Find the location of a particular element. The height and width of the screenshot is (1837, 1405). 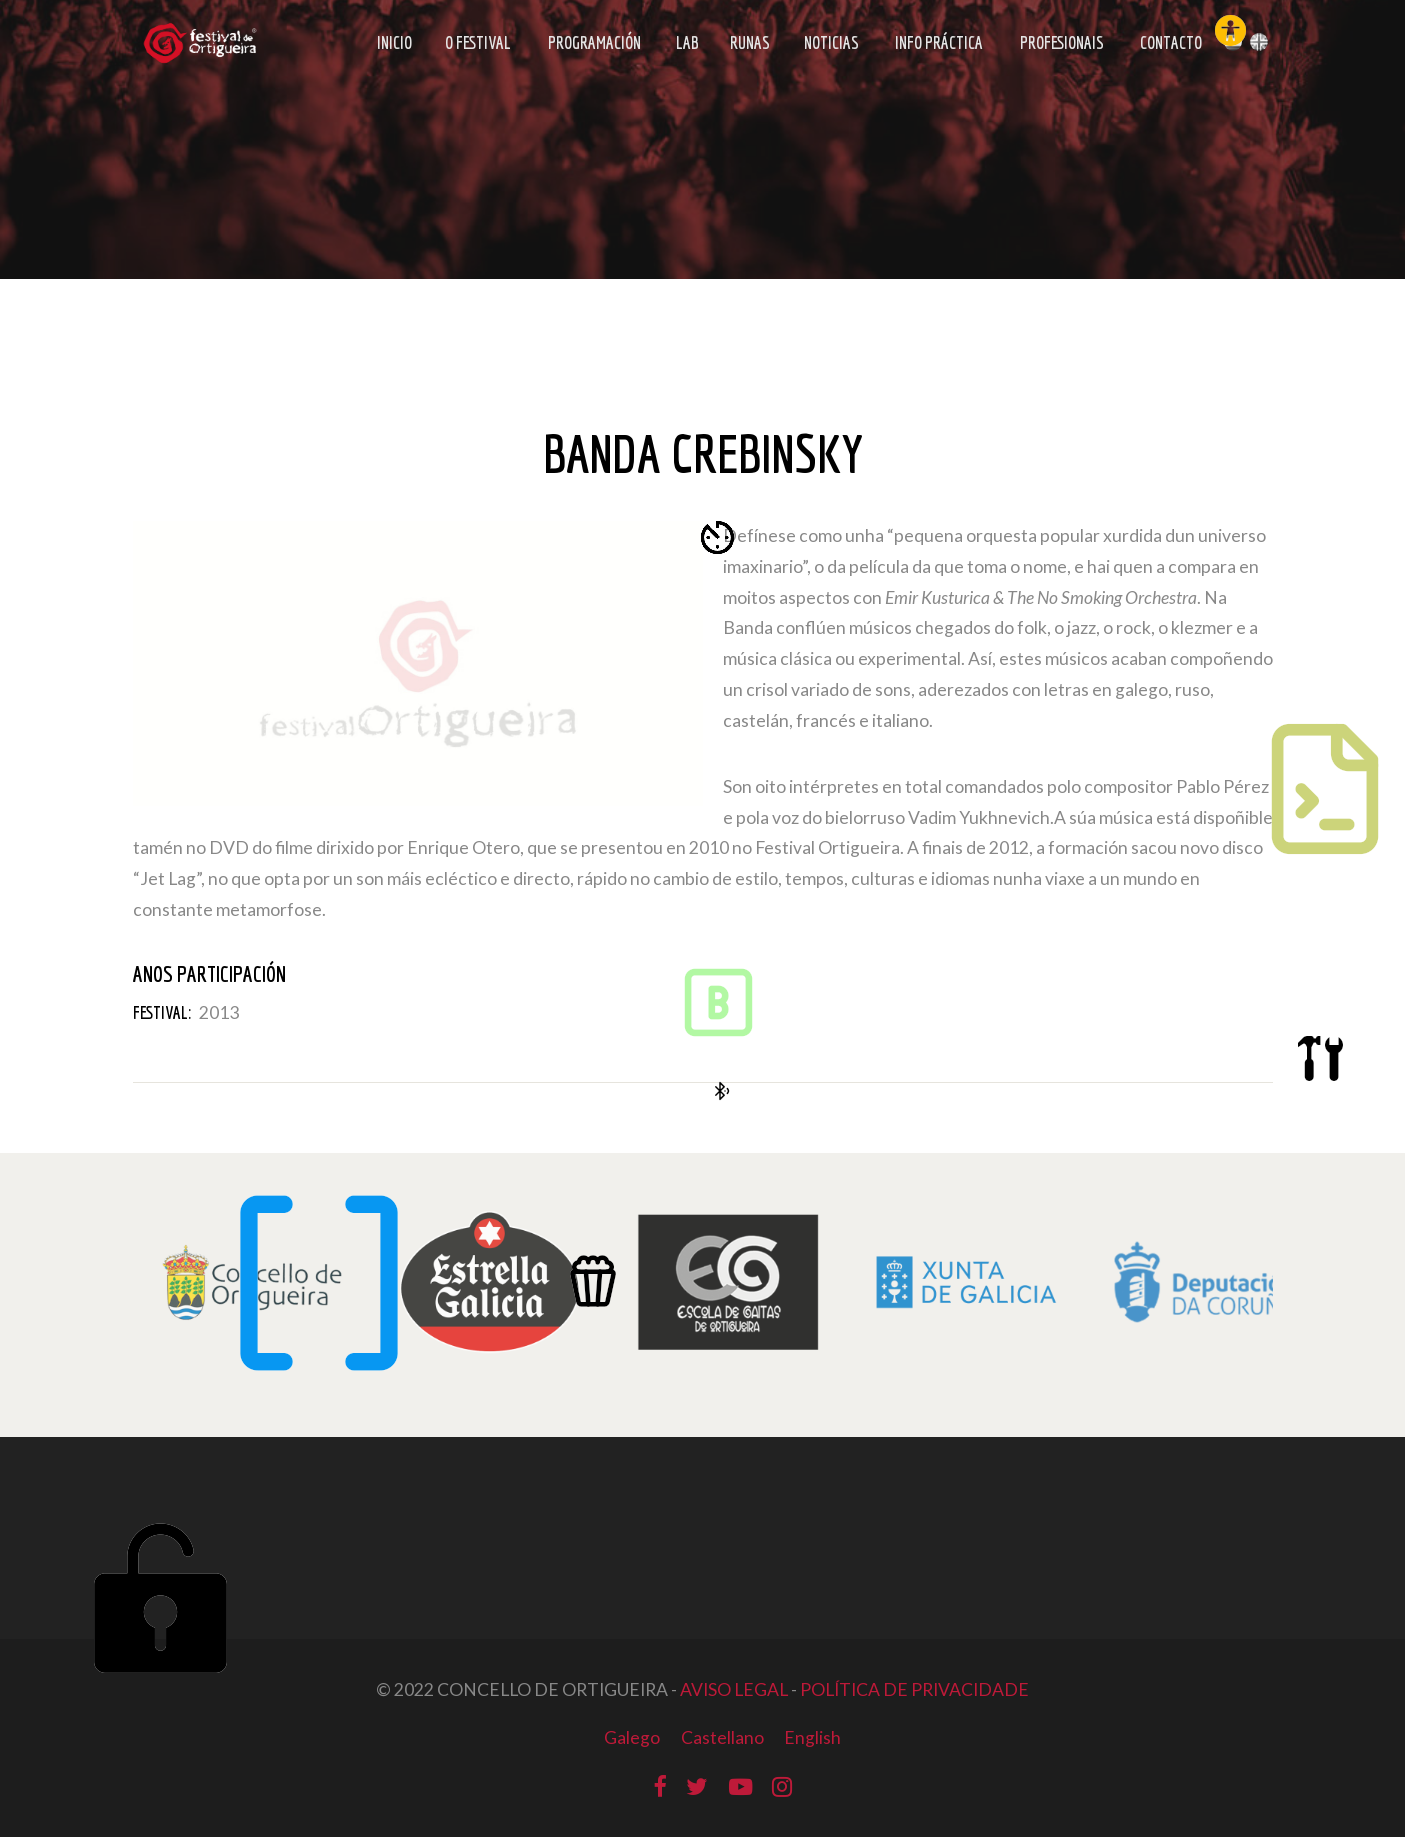

access movies or entertainment content is located at coordinates (593, 1281).